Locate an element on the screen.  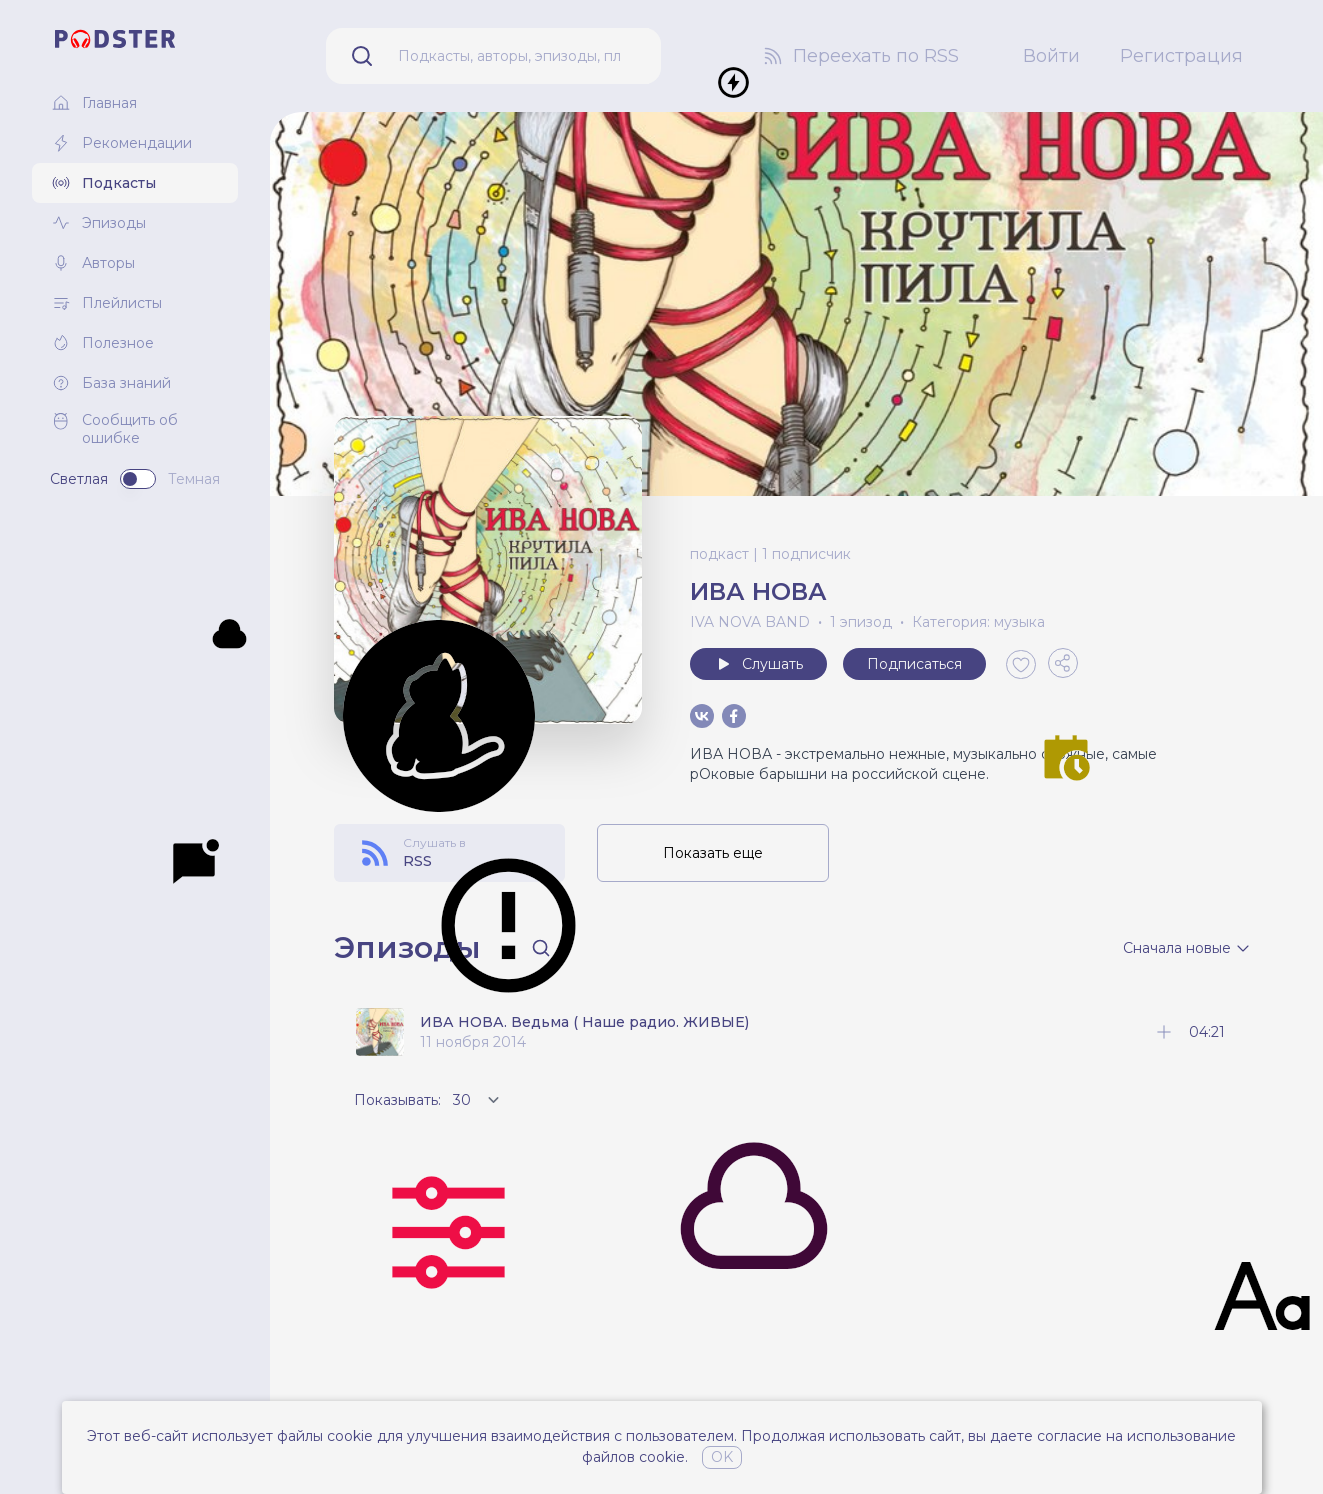
play or access DVD media content is located at coordinates (733, 82).